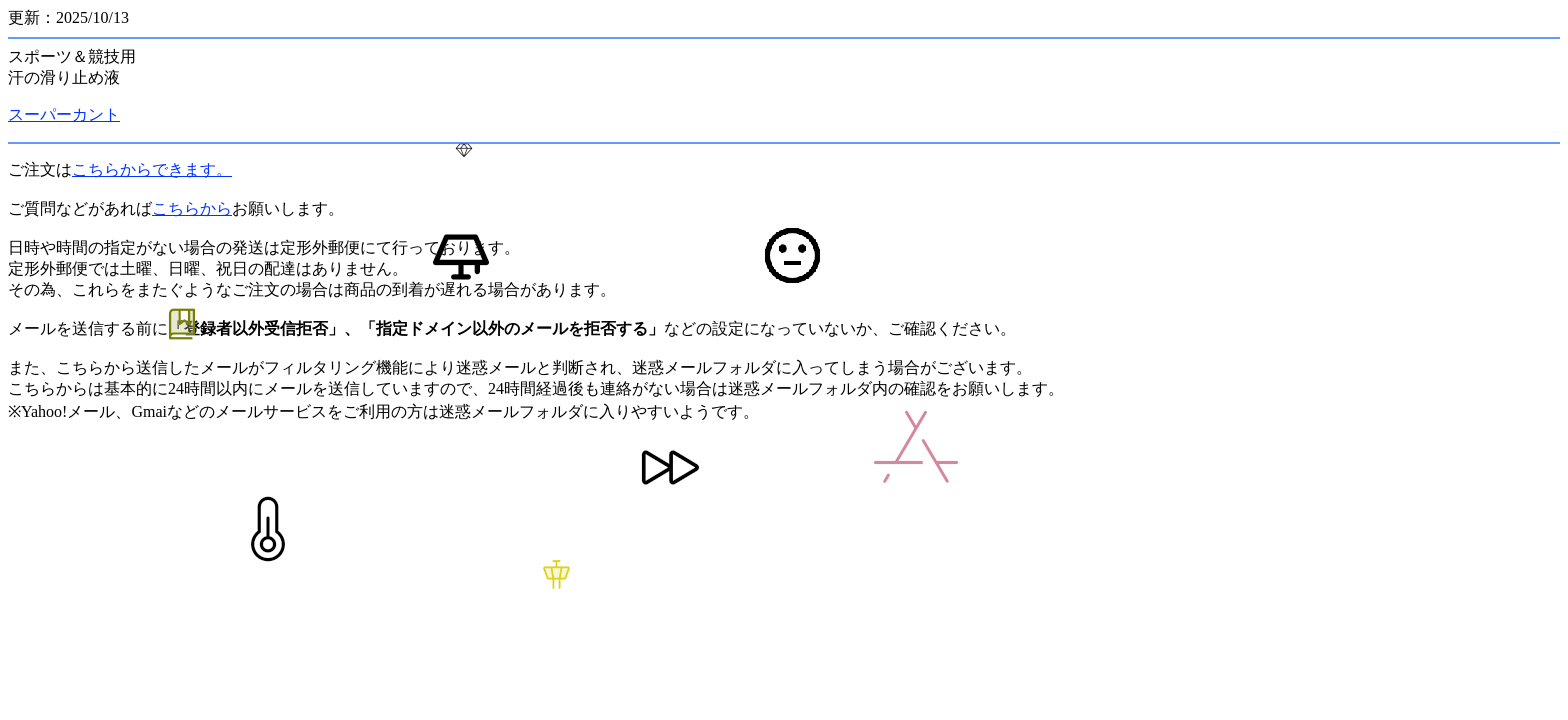  I want to click on toggle desk lamp or lighting on/off, so click(461, 257).